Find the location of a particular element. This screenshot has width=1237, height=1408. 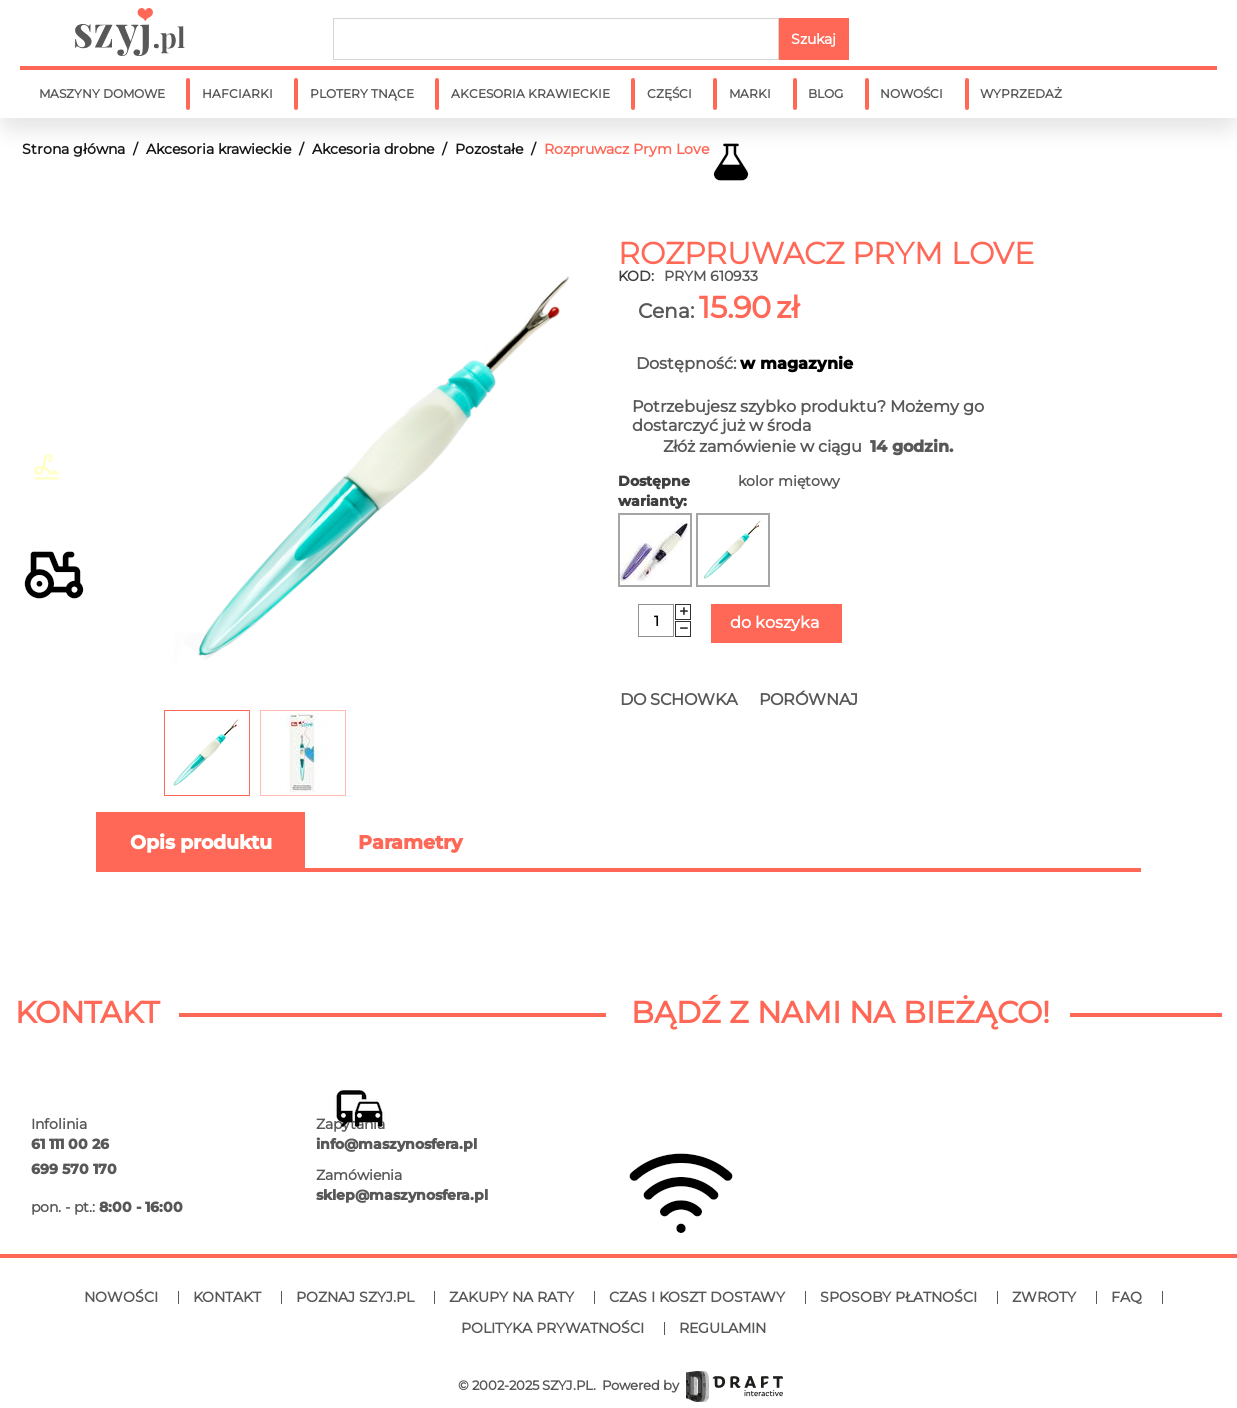

add your signature to a document is located at coordinates (46, 467).